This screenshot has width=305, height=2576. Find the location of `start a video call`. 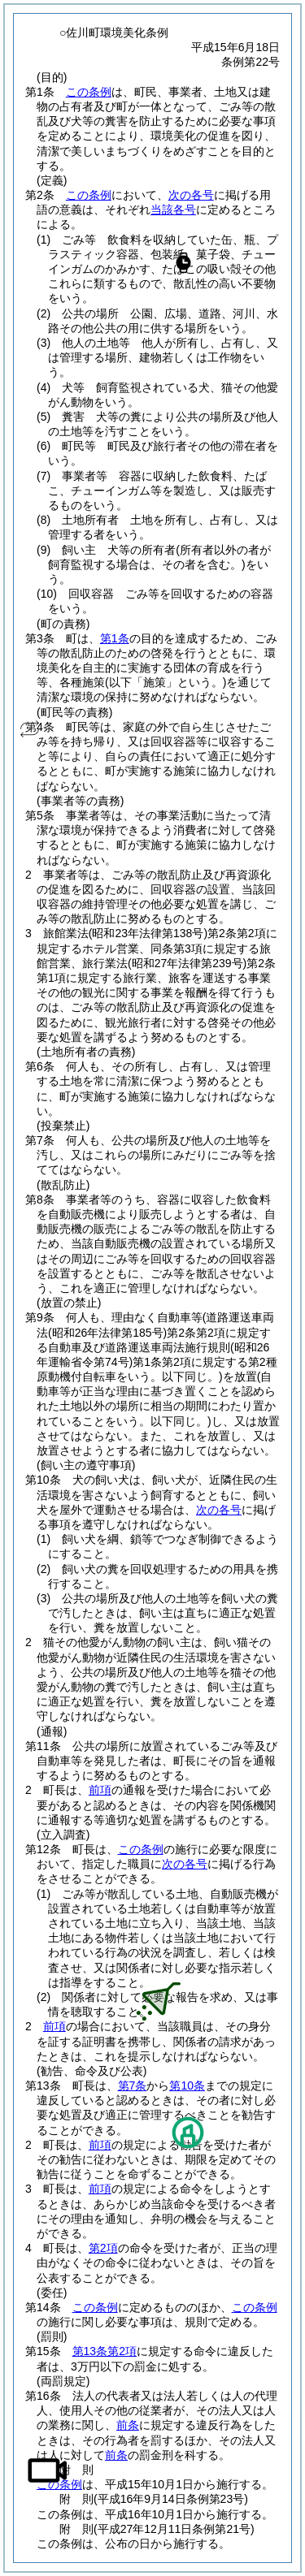

start a video call is located at coordinates (46, 2470).